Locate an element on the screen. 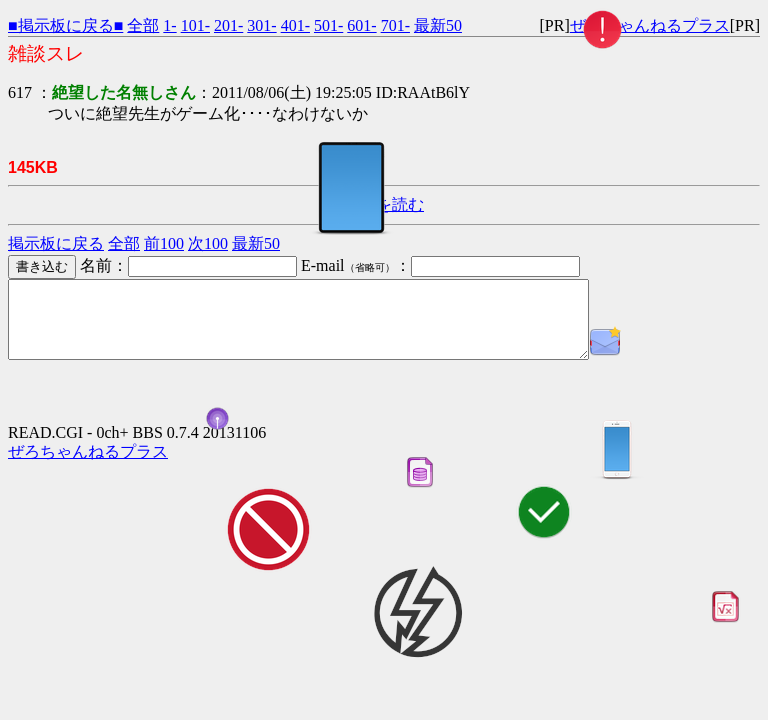 Image resolution: width=768 pixels, height=720 pixels. indicates an application error or crash is located at coordinates (602, 29).